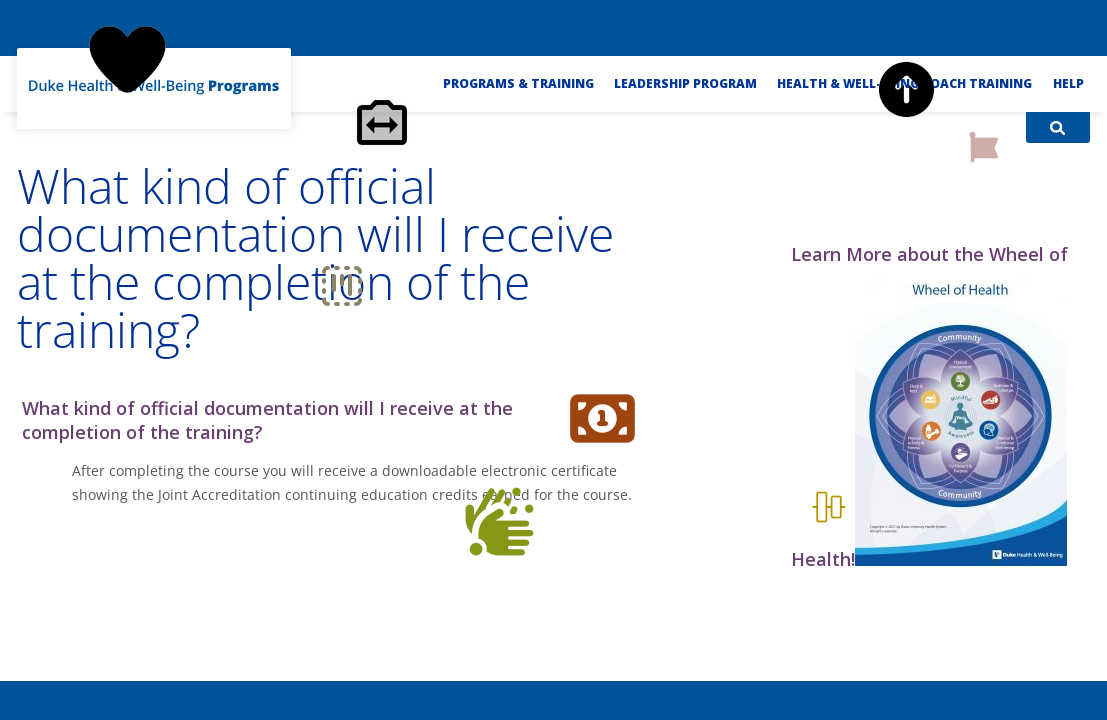 The image size is (1107, 720). Describe the element at coordinates (499, 521) in the screenshot. I see `wash hands reminder or hygiene indicator` at that location.